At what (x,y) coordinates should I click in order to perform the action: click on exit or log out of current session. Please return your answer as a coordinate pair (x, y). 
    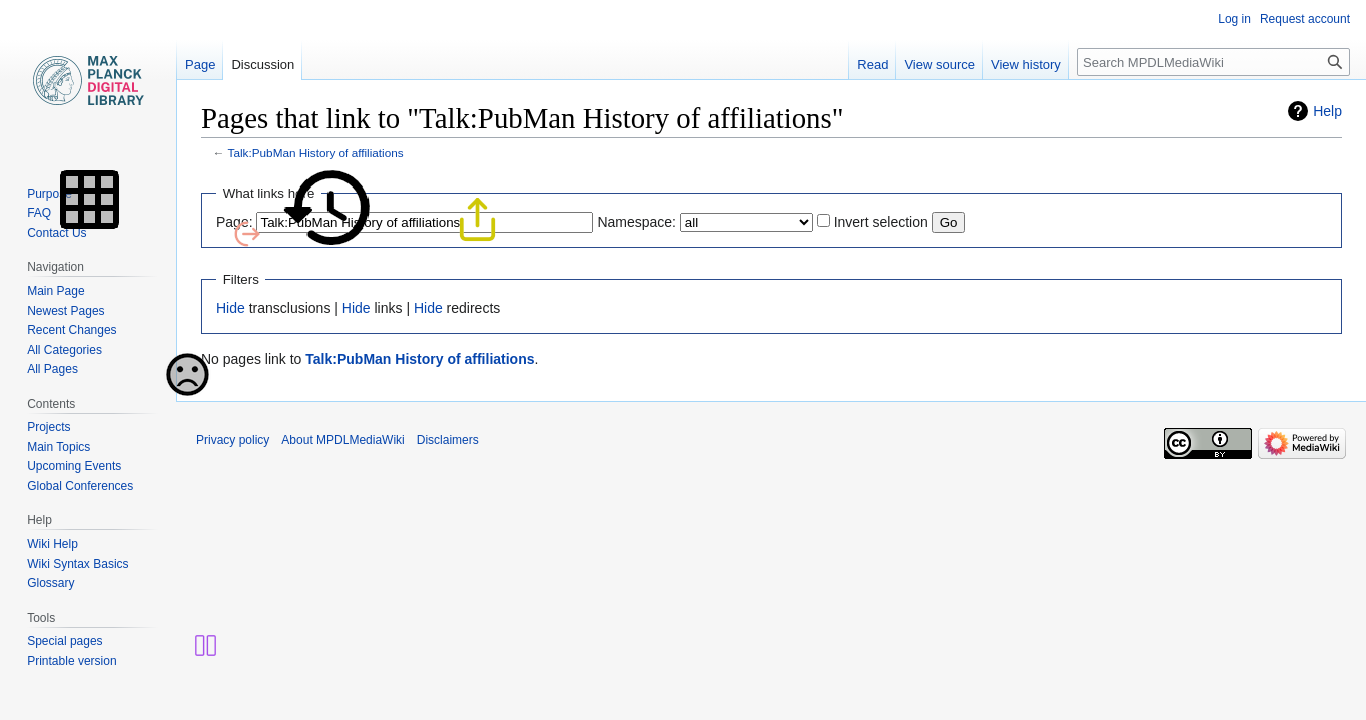
    Looking at the image, I should click on (247, 234).